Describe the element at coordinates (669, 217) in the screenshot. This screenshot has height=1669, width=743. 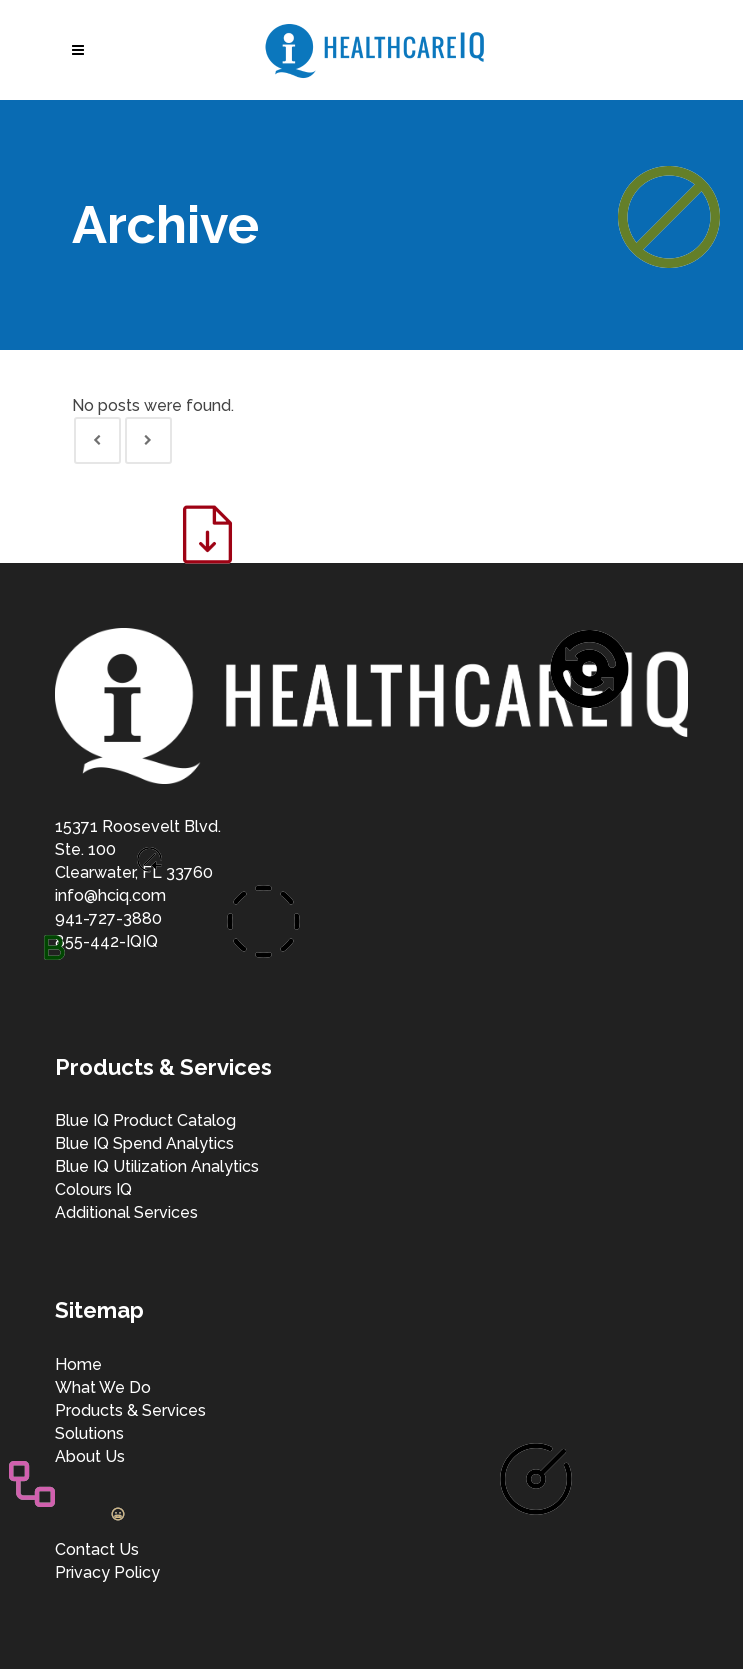
I see `indicates a blocked or prohibited action` at that location.